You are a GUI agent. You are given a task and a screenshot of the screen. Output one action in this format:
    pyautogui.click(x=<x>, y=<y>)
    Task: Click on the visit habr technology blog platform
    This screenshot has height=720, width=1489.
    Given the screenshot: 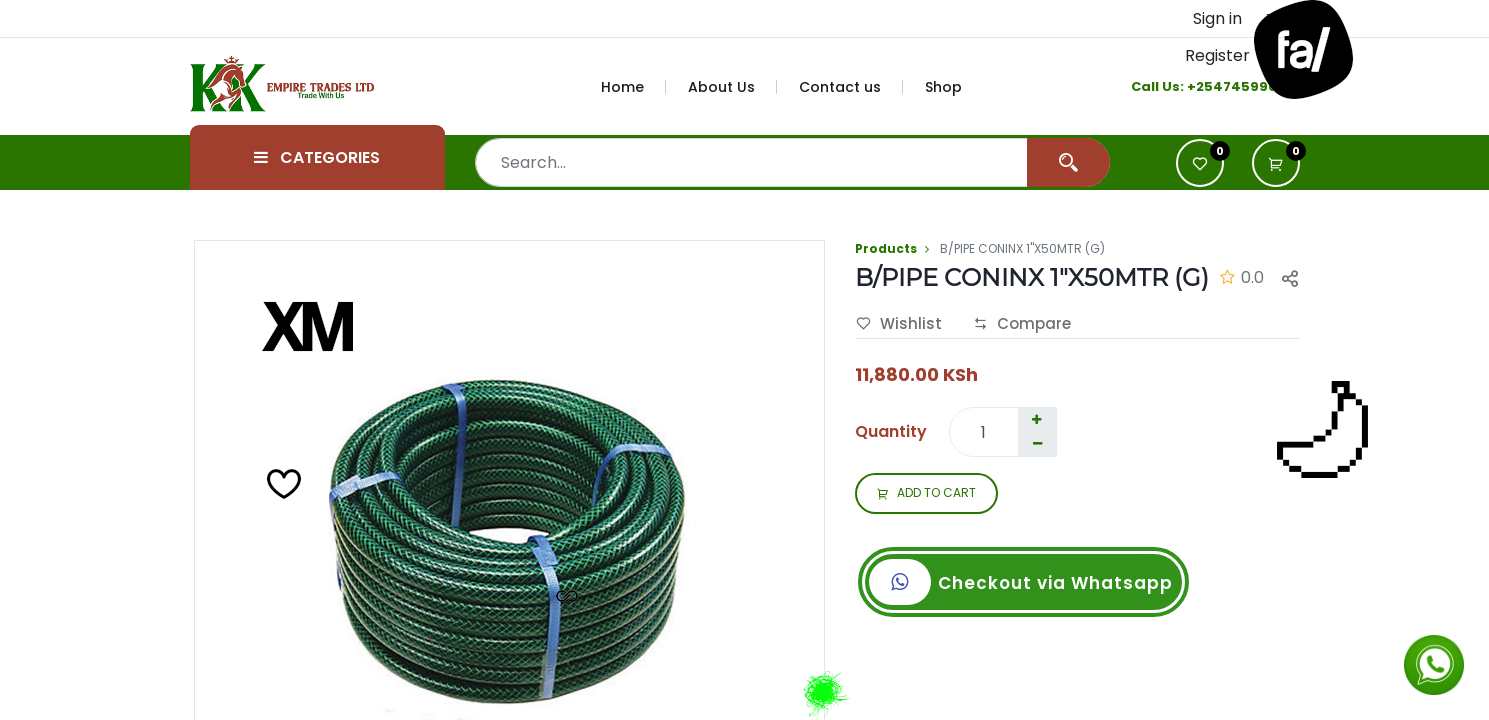 What is the action you would take?
    pyautogui.click(x=826, y=695)
    